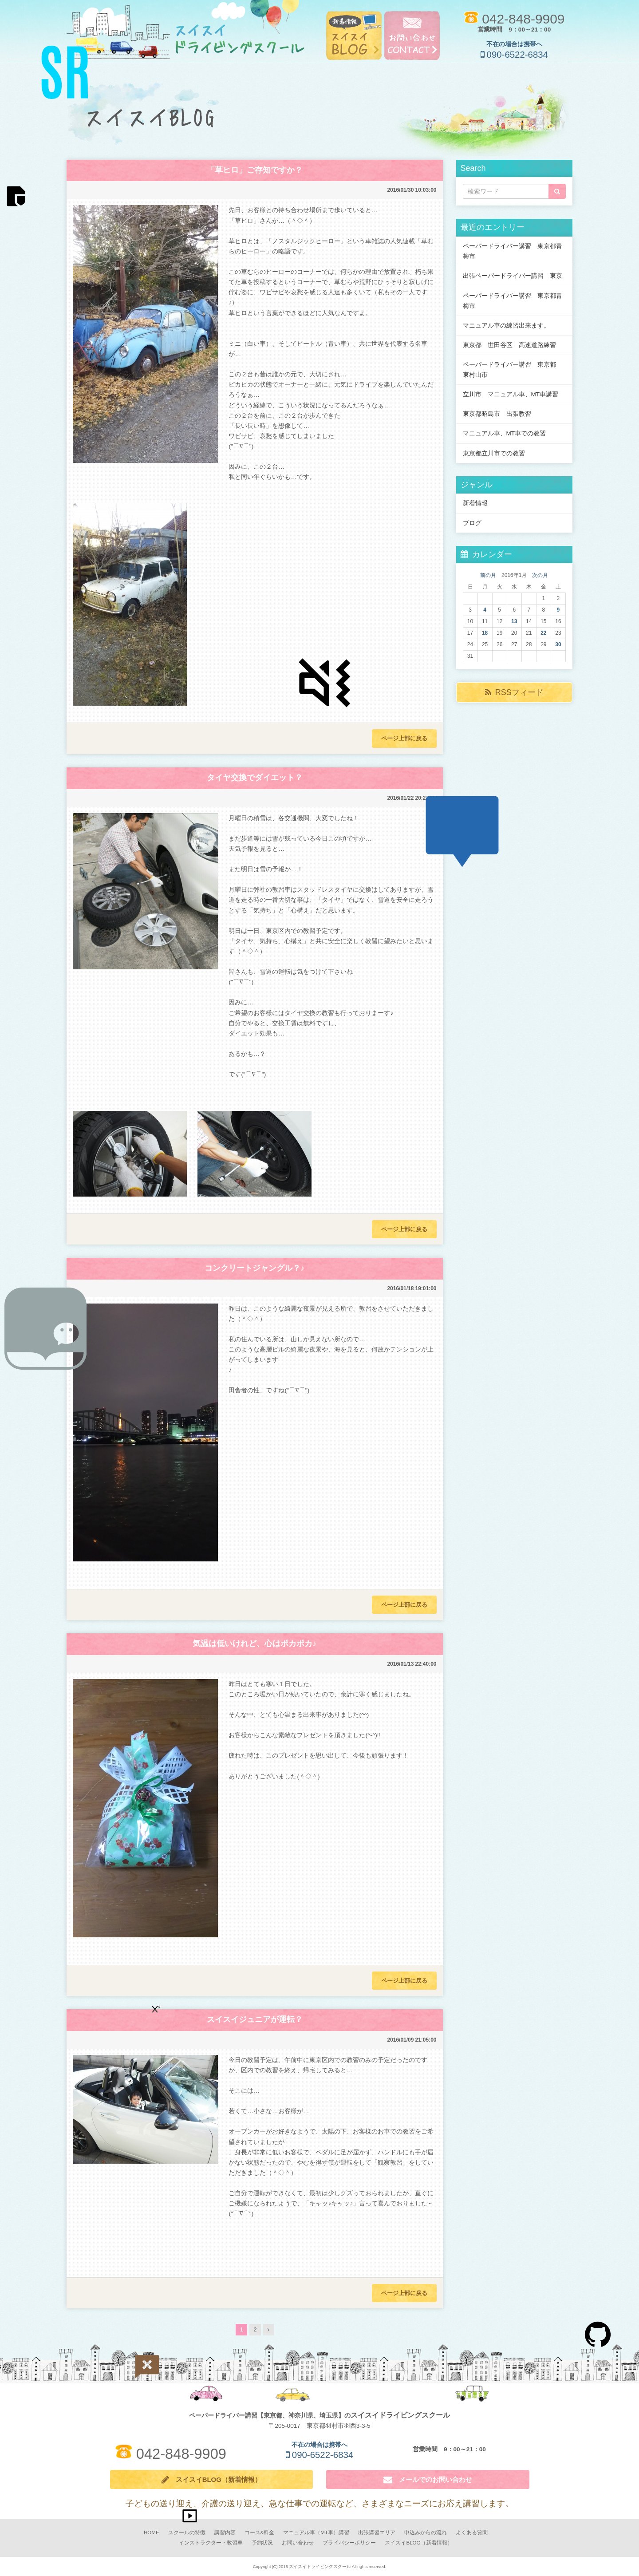 This screenshot has height=2576, width=639. Describe the element at coordinates (512, 115) in the screenshot. I see `LOT Polish Airlines logo` at that location.